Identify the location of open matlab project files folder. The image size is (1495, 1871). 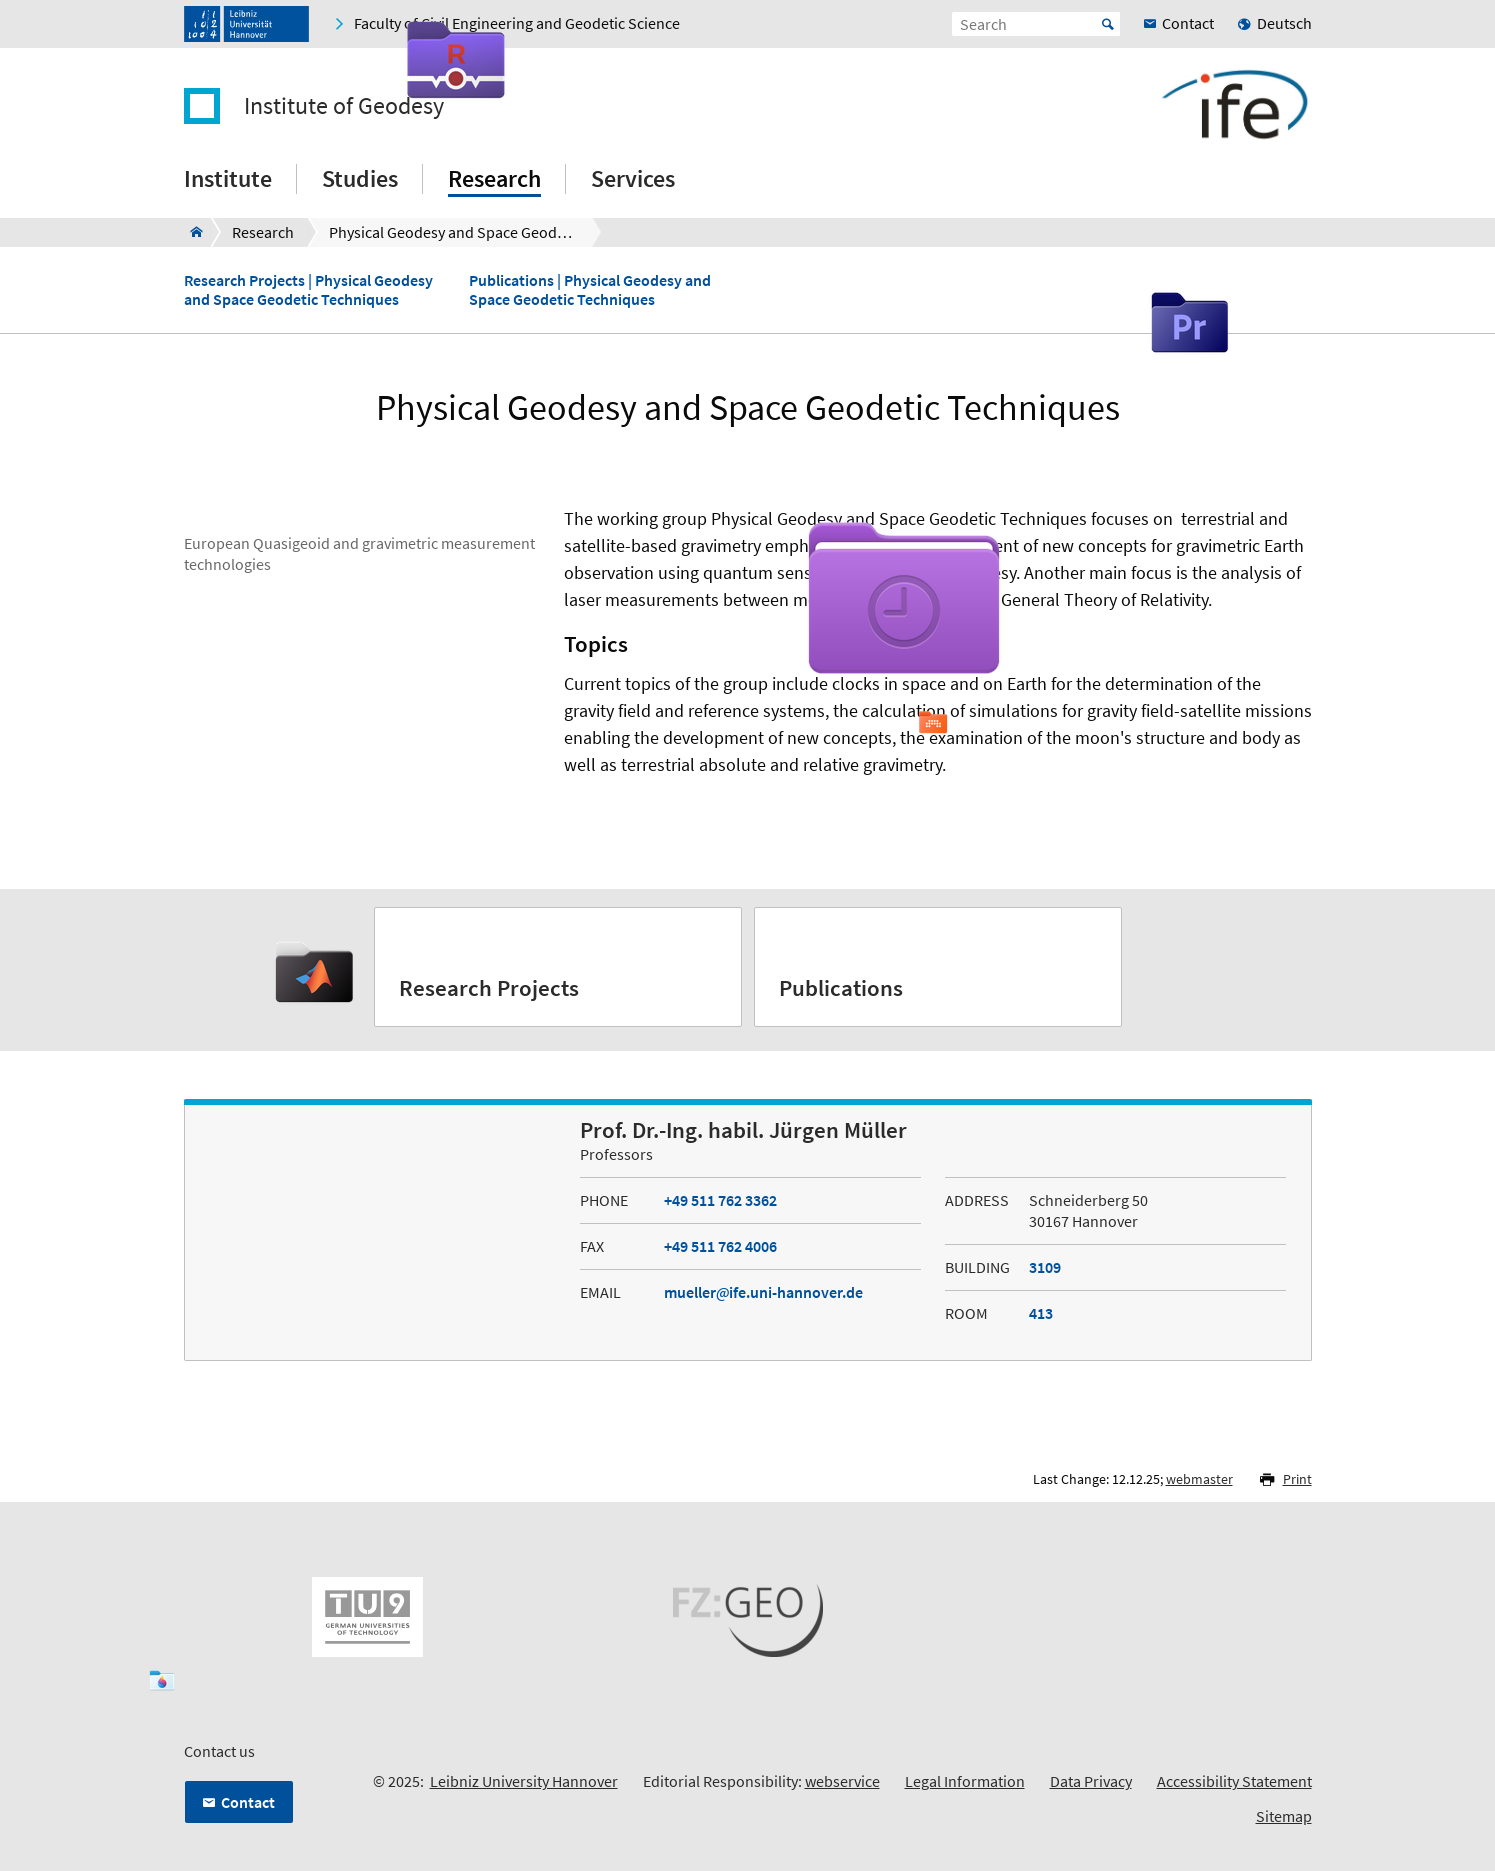
(314, 974).